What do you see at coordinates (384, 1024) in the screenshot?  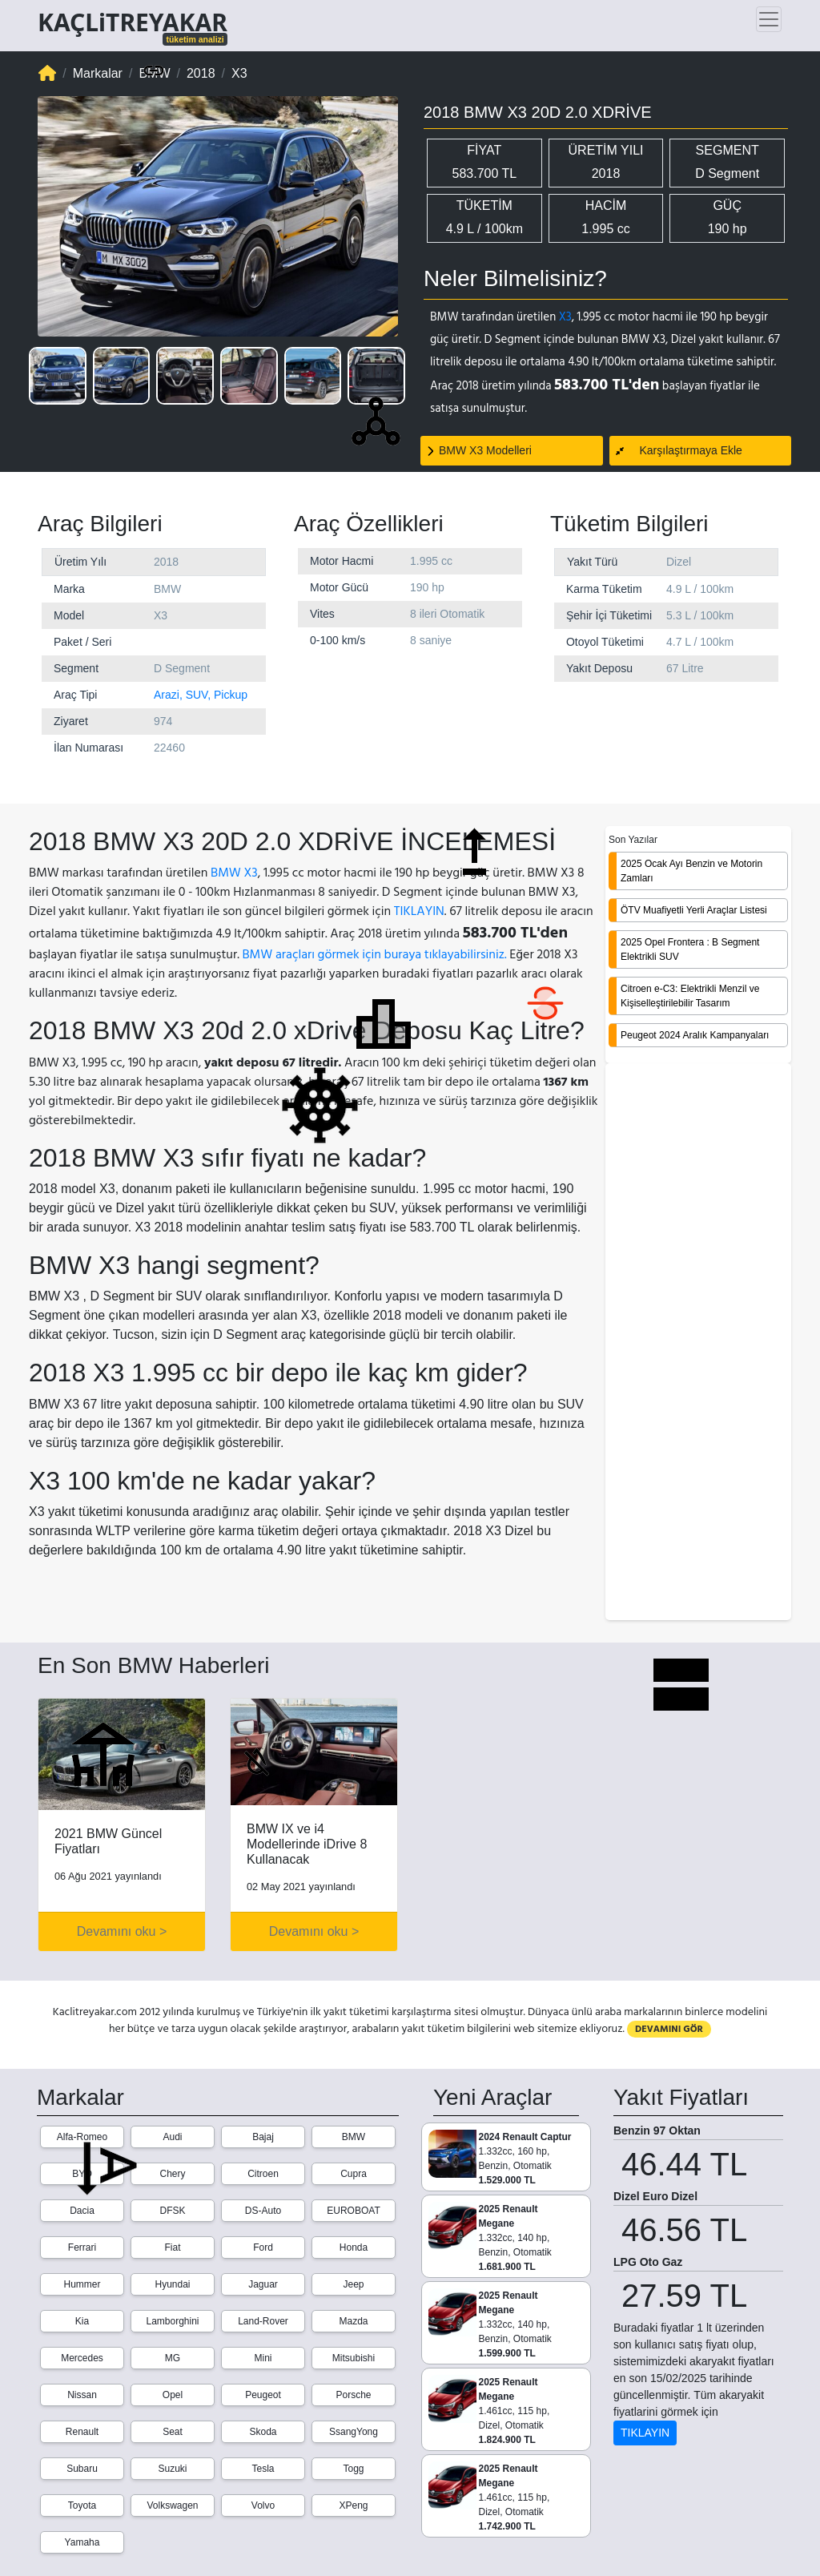 I see `view leaderboard rankings` at bounding box center [384, 1024].